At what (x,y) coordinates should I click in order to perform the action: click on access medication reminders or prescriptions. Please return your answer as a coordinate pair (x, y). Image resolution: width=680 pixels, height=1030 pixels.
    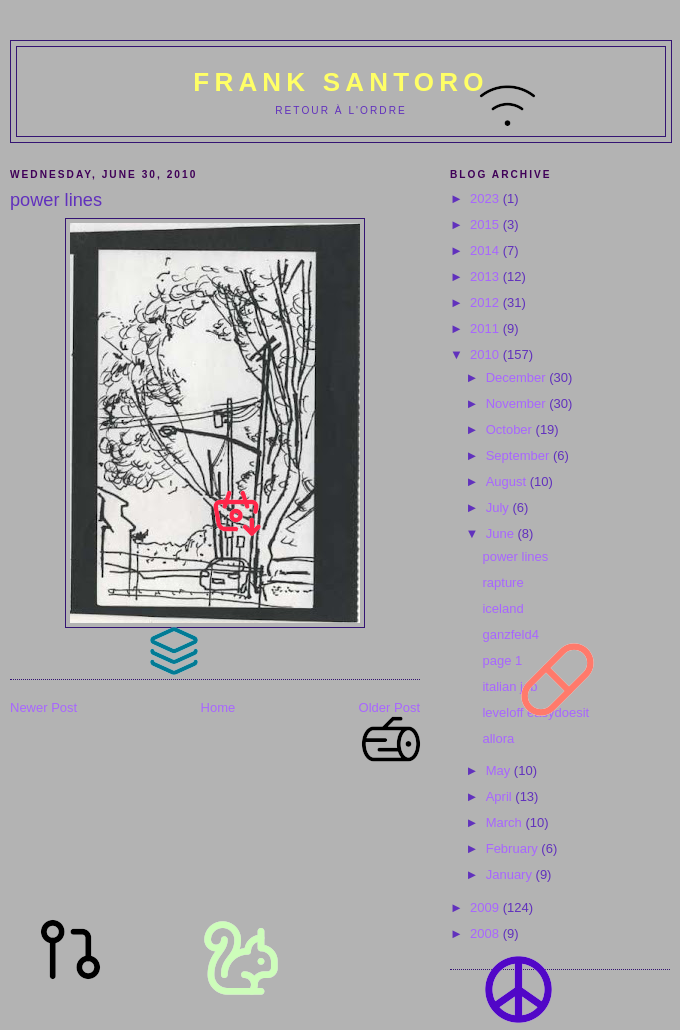
    Looking at the image, I should click on (557, 679).